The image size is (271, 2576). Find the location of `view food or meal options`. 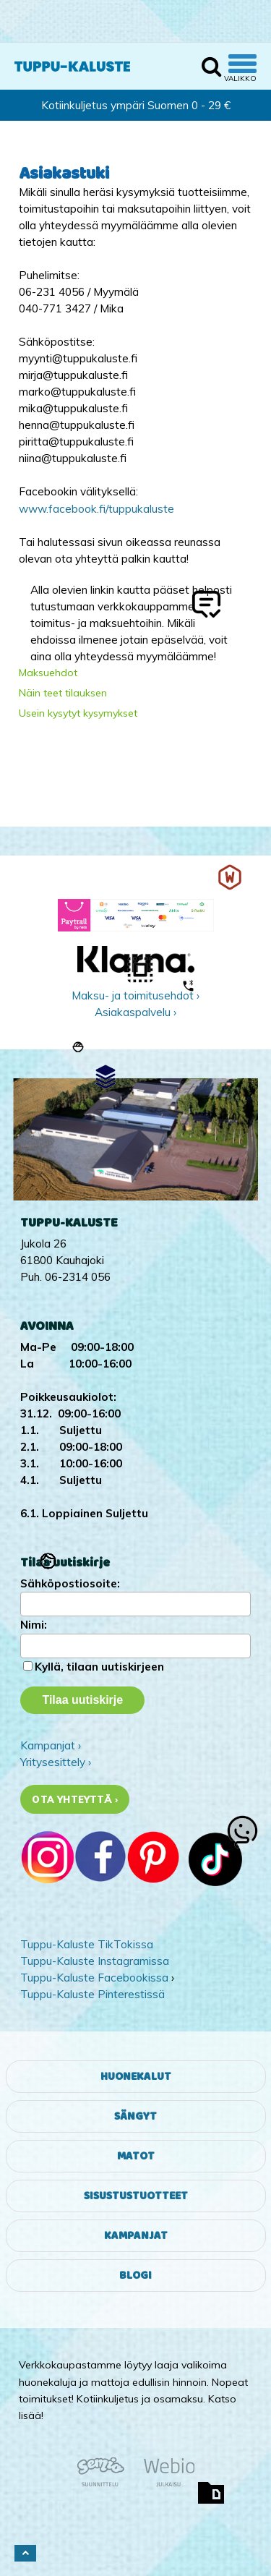

view food or meal options is located at coordinates (78, 1047).